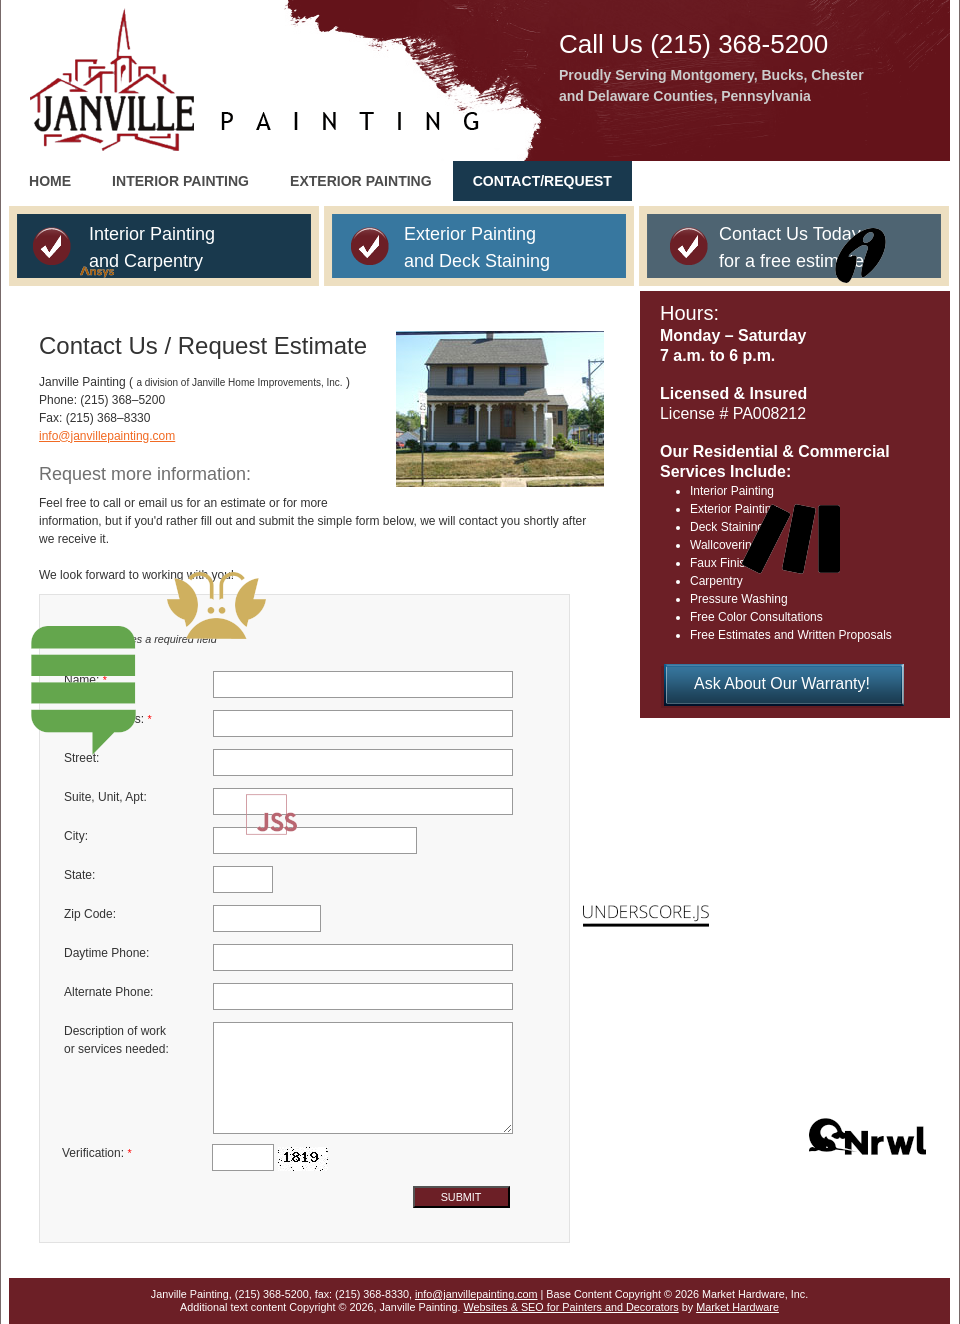  I want to click on JSS (JavaScript Style Sheets) library logo, so click(271, 814).